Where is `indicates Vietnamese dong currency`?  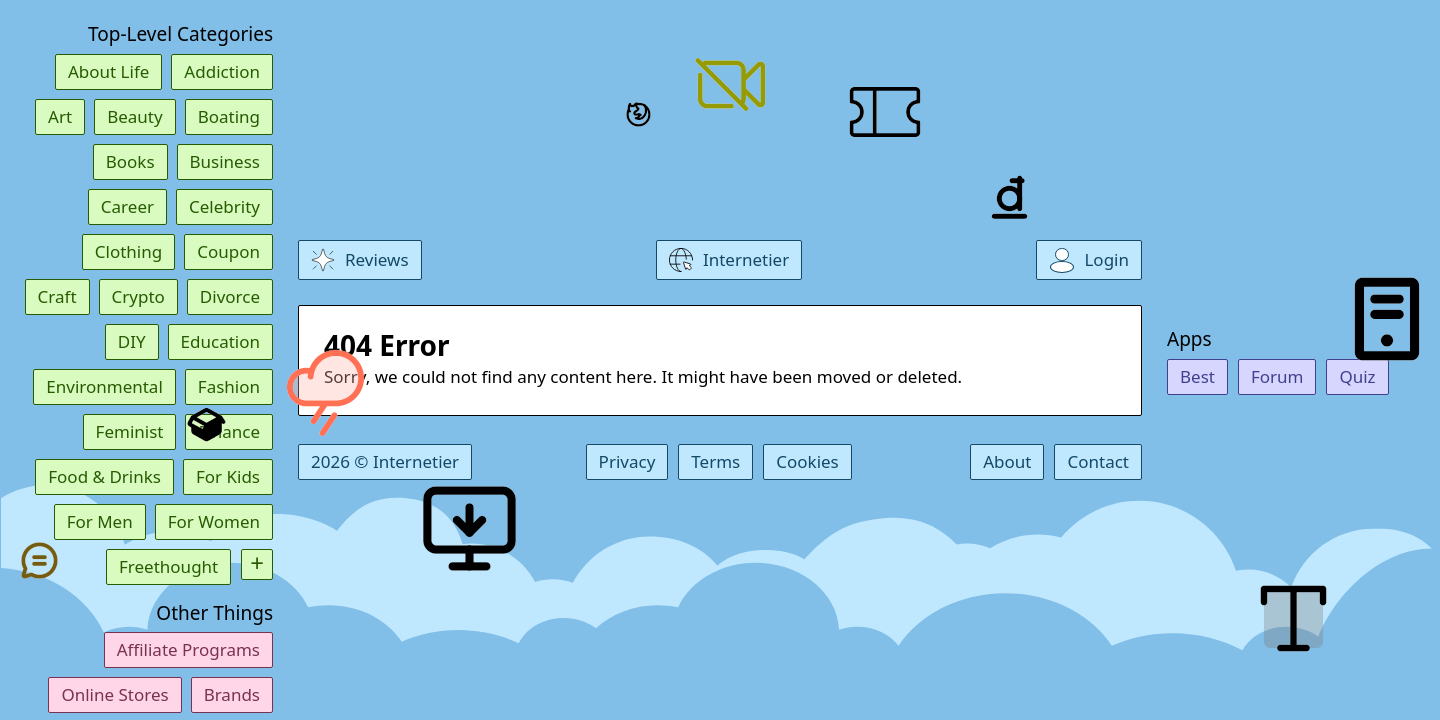
indicates Vietnamese dong currency is located at coordinates (1009, 198).